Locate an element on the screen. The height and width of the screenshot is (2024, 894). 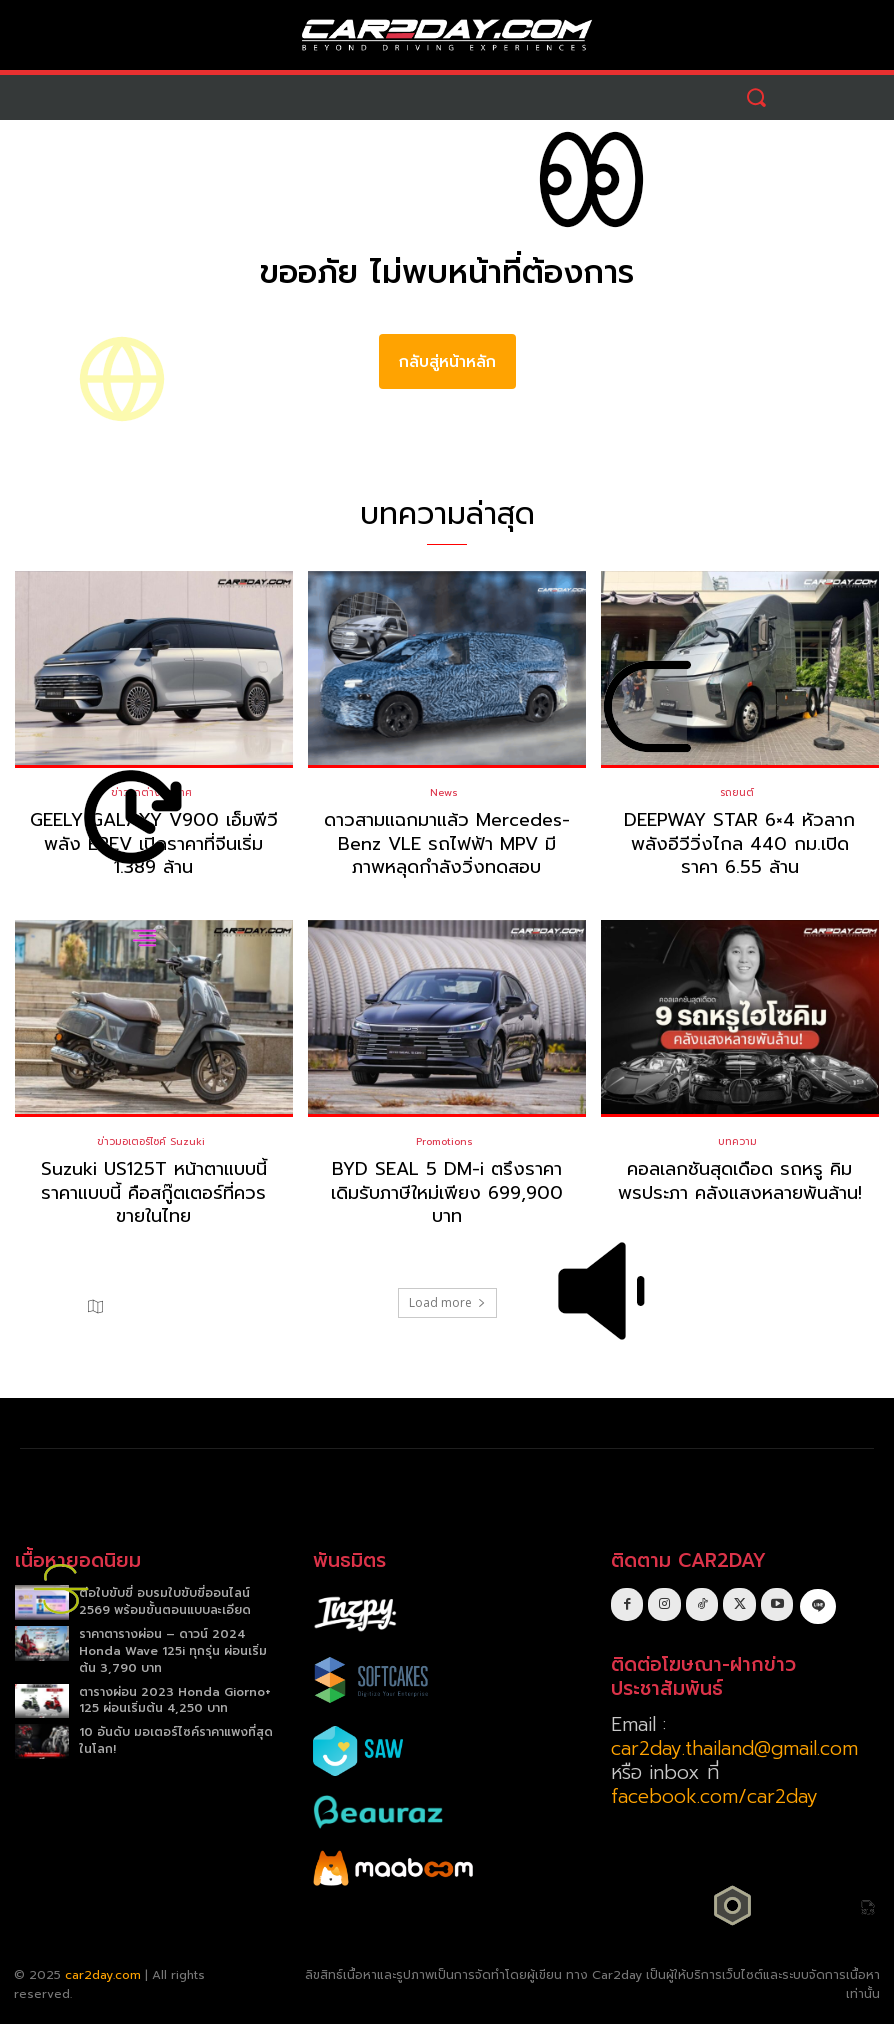
align text to the right is located at coordinates (144, 938).